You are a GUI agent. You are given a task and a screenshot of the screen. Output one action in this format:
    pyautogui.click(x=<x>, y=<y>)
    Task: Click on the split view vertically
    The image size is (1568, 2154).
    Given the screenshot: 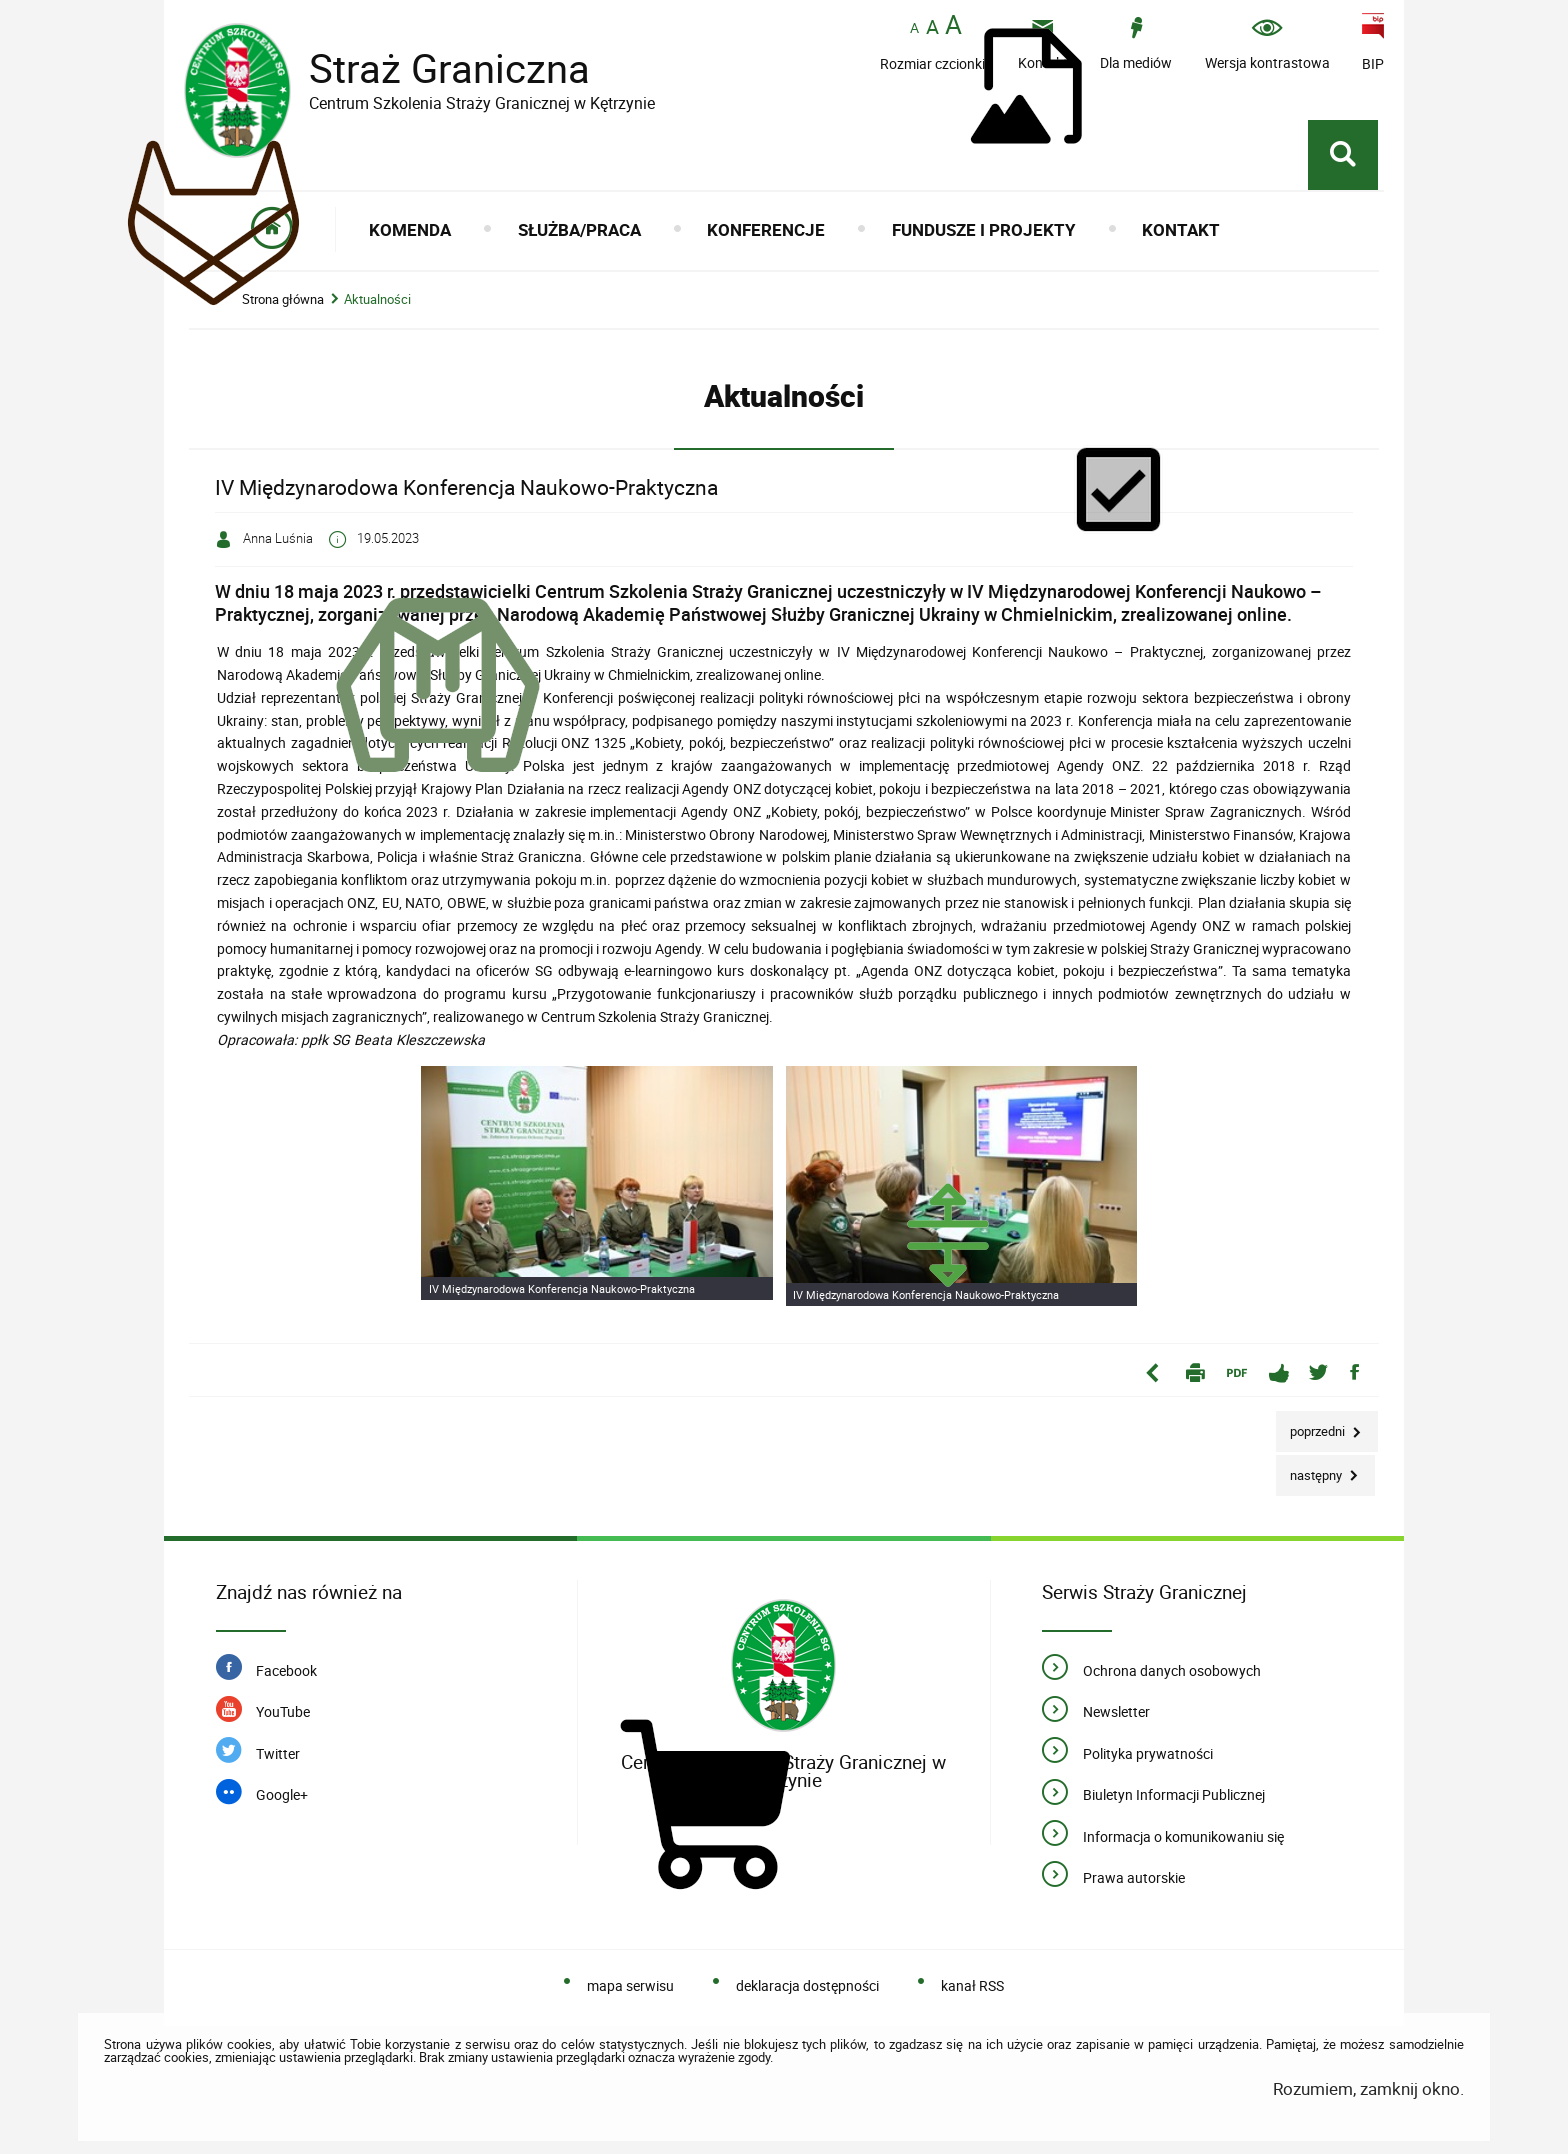 What is the action you would take?
    pyautogui.click(x=948, y=1235)
    